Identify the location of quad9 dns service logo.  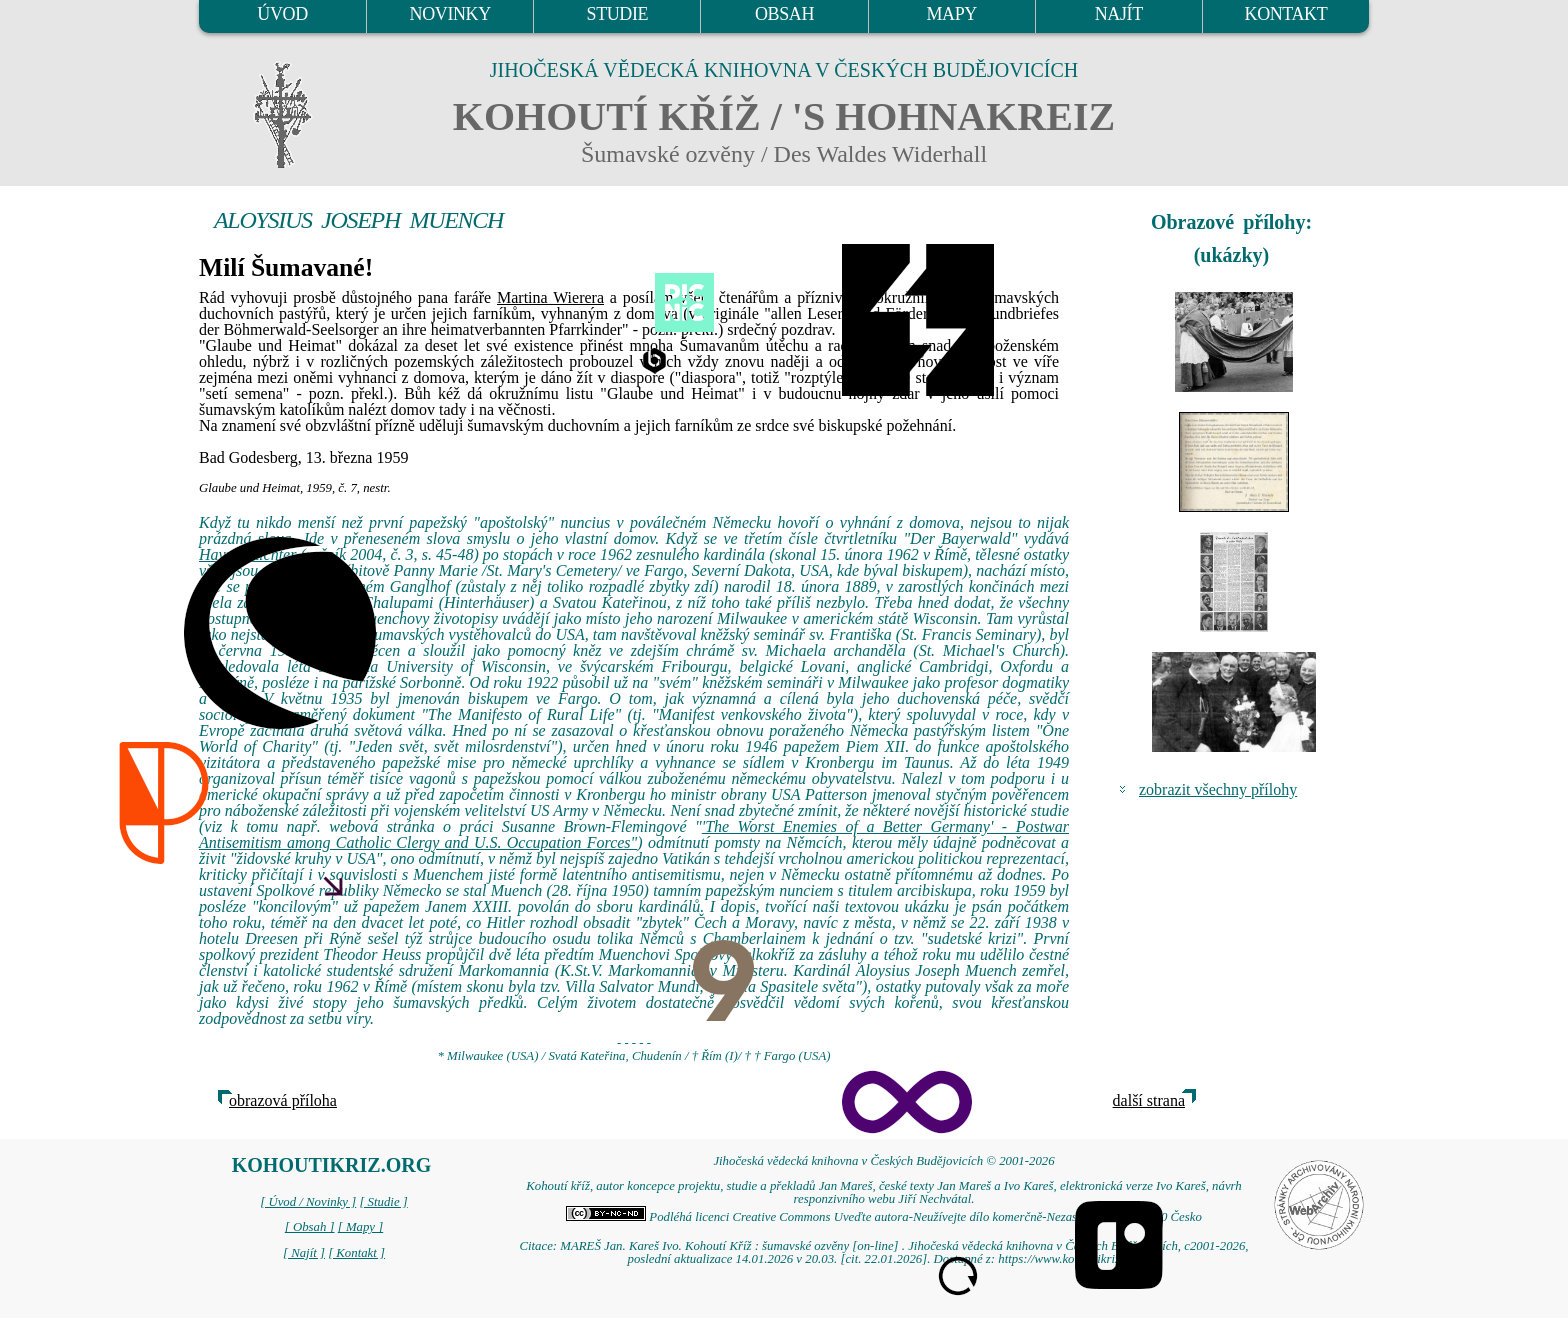
(723, 980).